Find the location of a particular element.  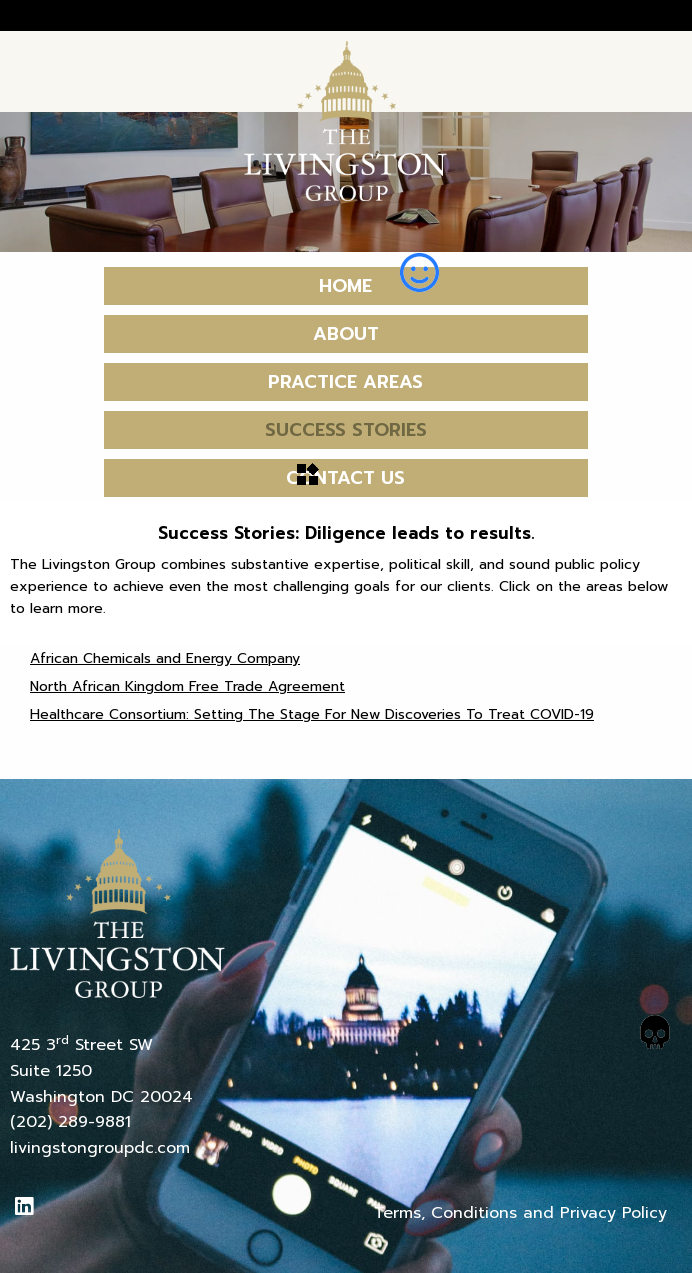

add an emoji or reaction is located at coordinates (419, 272).